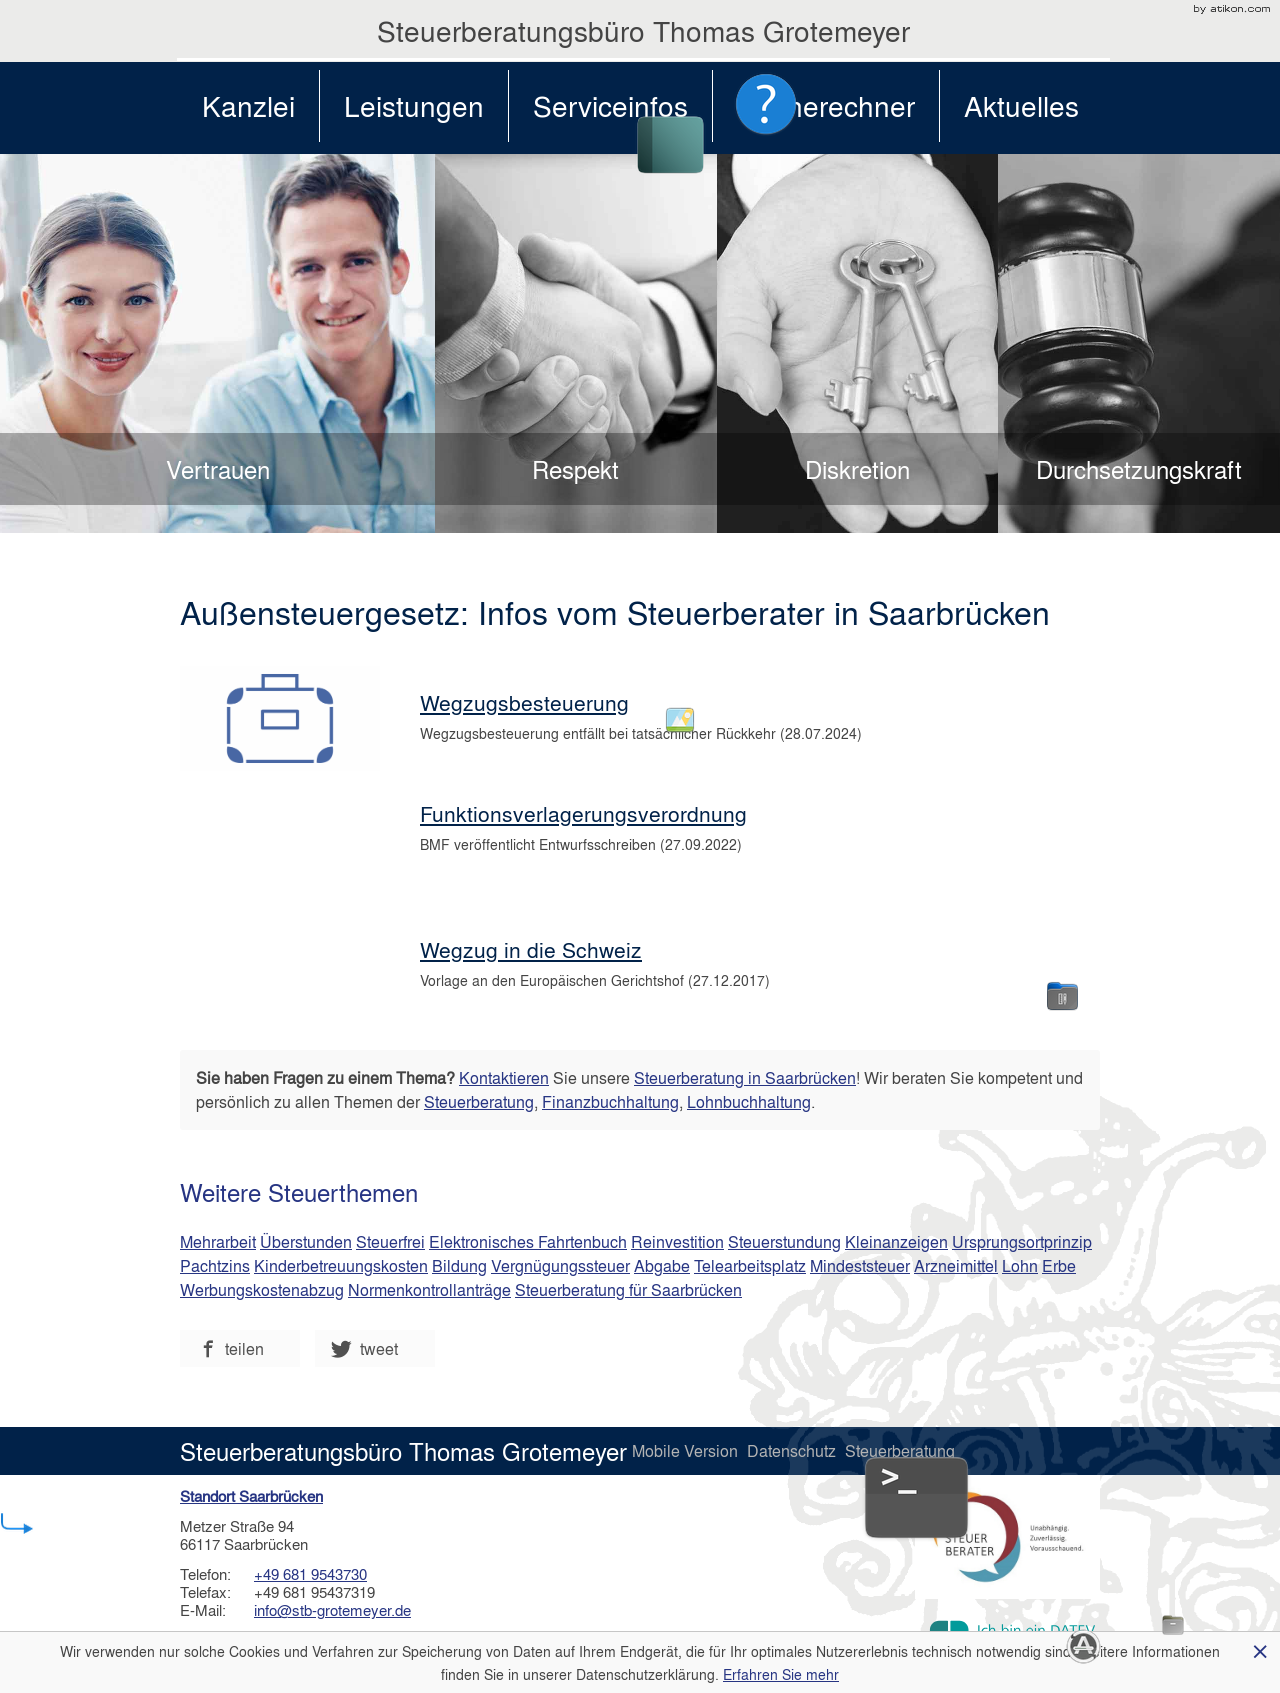  Describe the element at coordinates (680, 720) in the screenshot. I see `open the photo gallery app` at that location.